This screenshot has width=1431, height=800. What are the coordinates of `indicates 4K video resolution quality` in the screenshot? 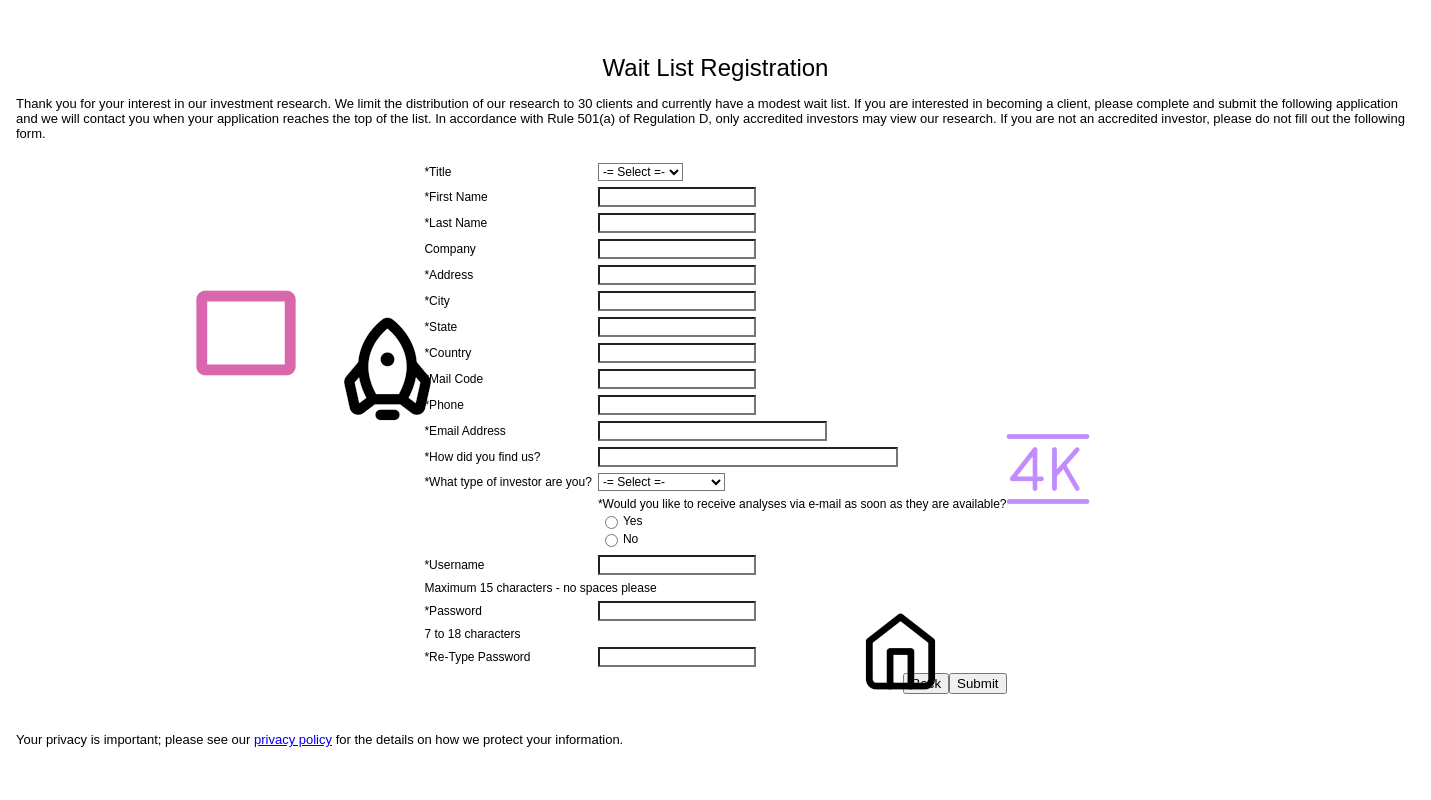 It's located at (1048, 469).